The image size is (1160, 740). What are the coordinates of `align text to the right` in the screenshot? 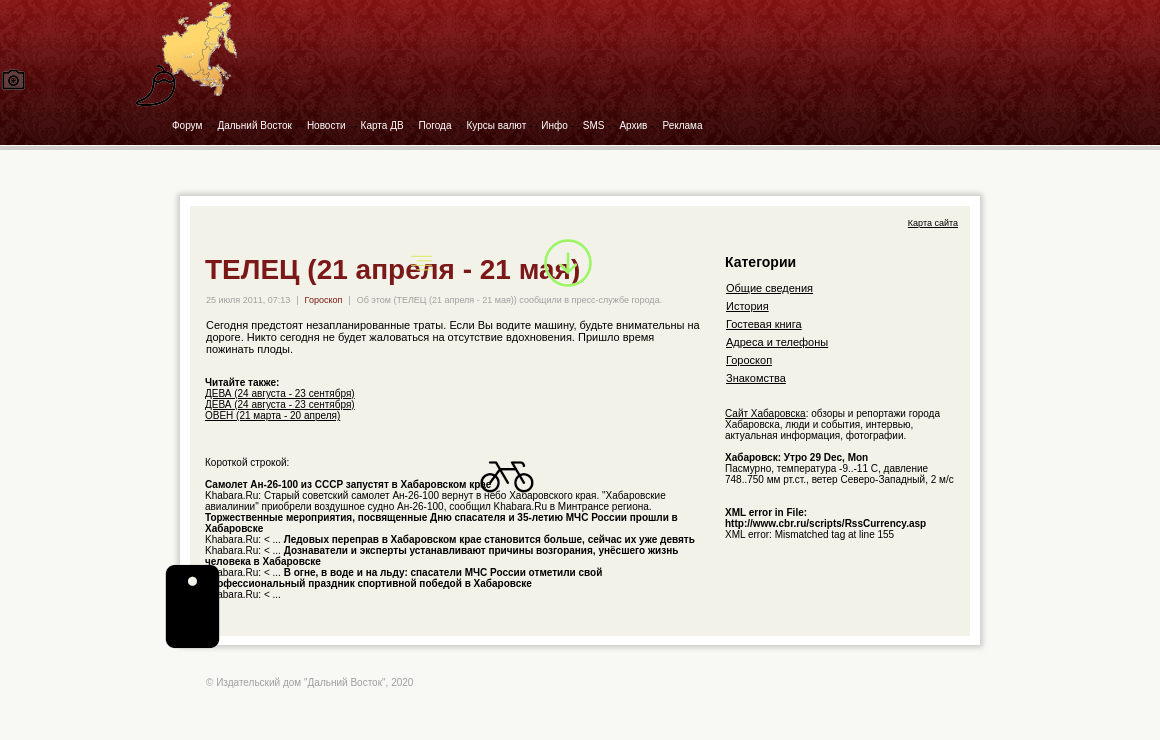 It's located at (421, 263).